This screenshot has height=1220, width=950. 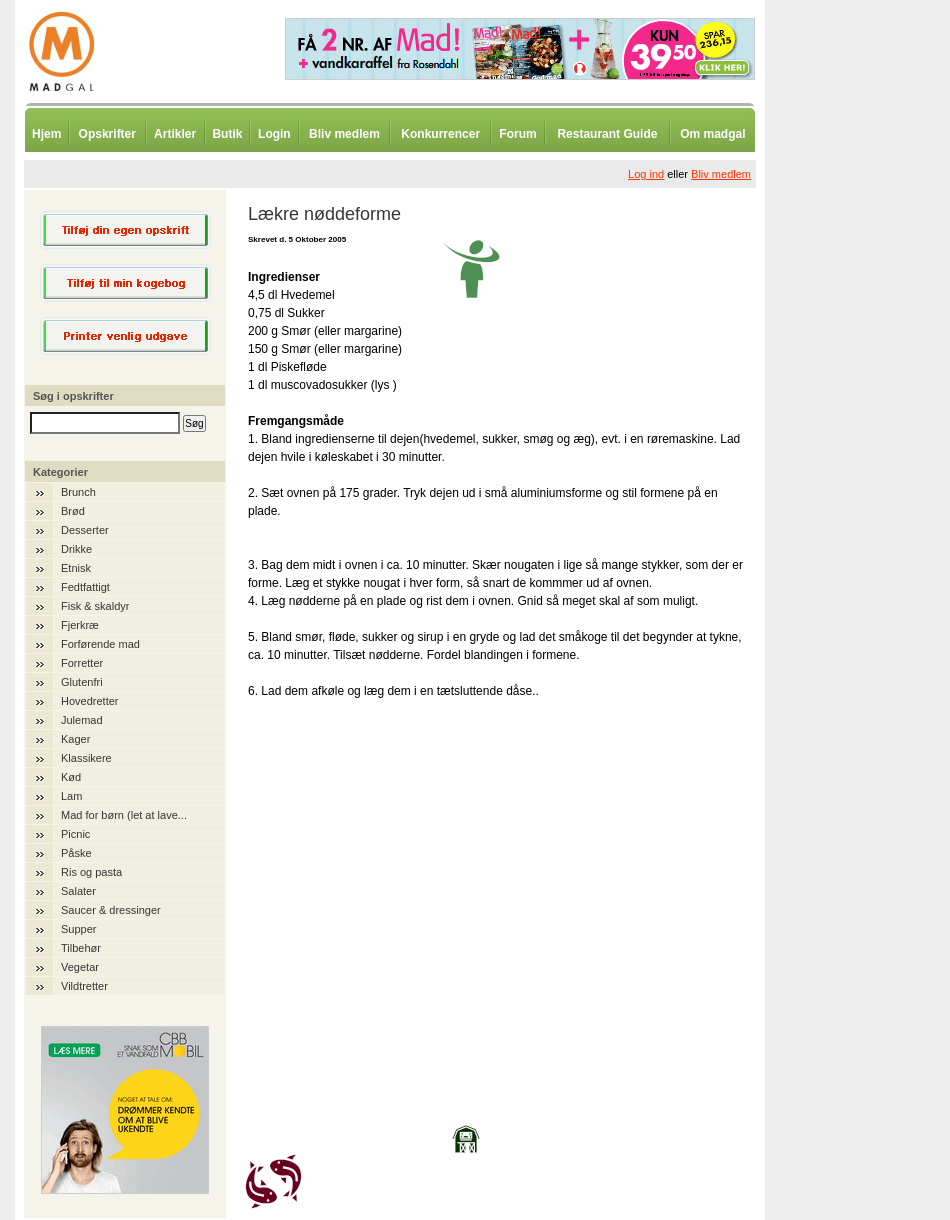 What do you see at coordinates (471, 269) in the screenshot?
I see `indicates a character or avatar with special status` at bounding box center [471, 269].